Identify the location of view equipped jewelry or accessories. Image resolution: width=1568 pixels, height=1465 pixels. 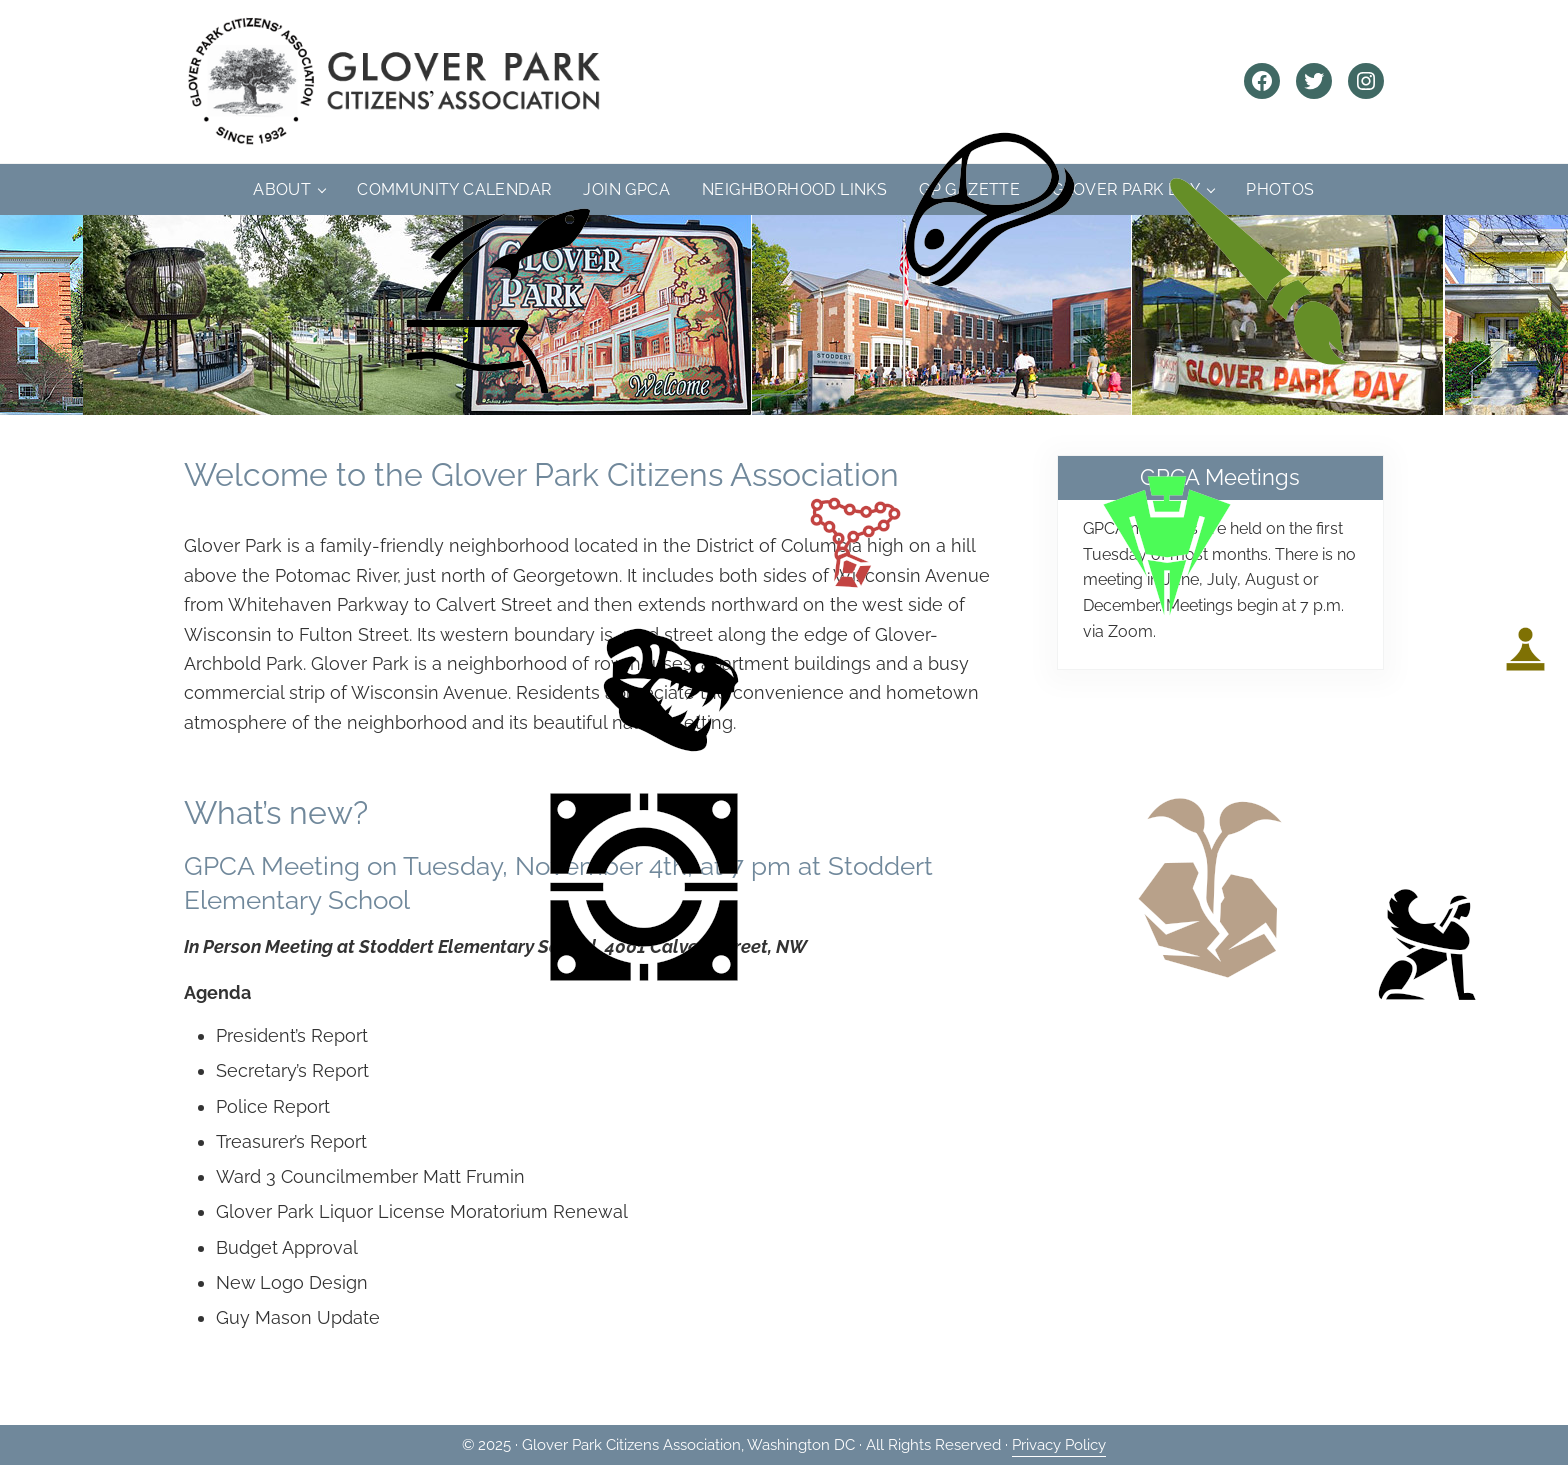
(855, 542).